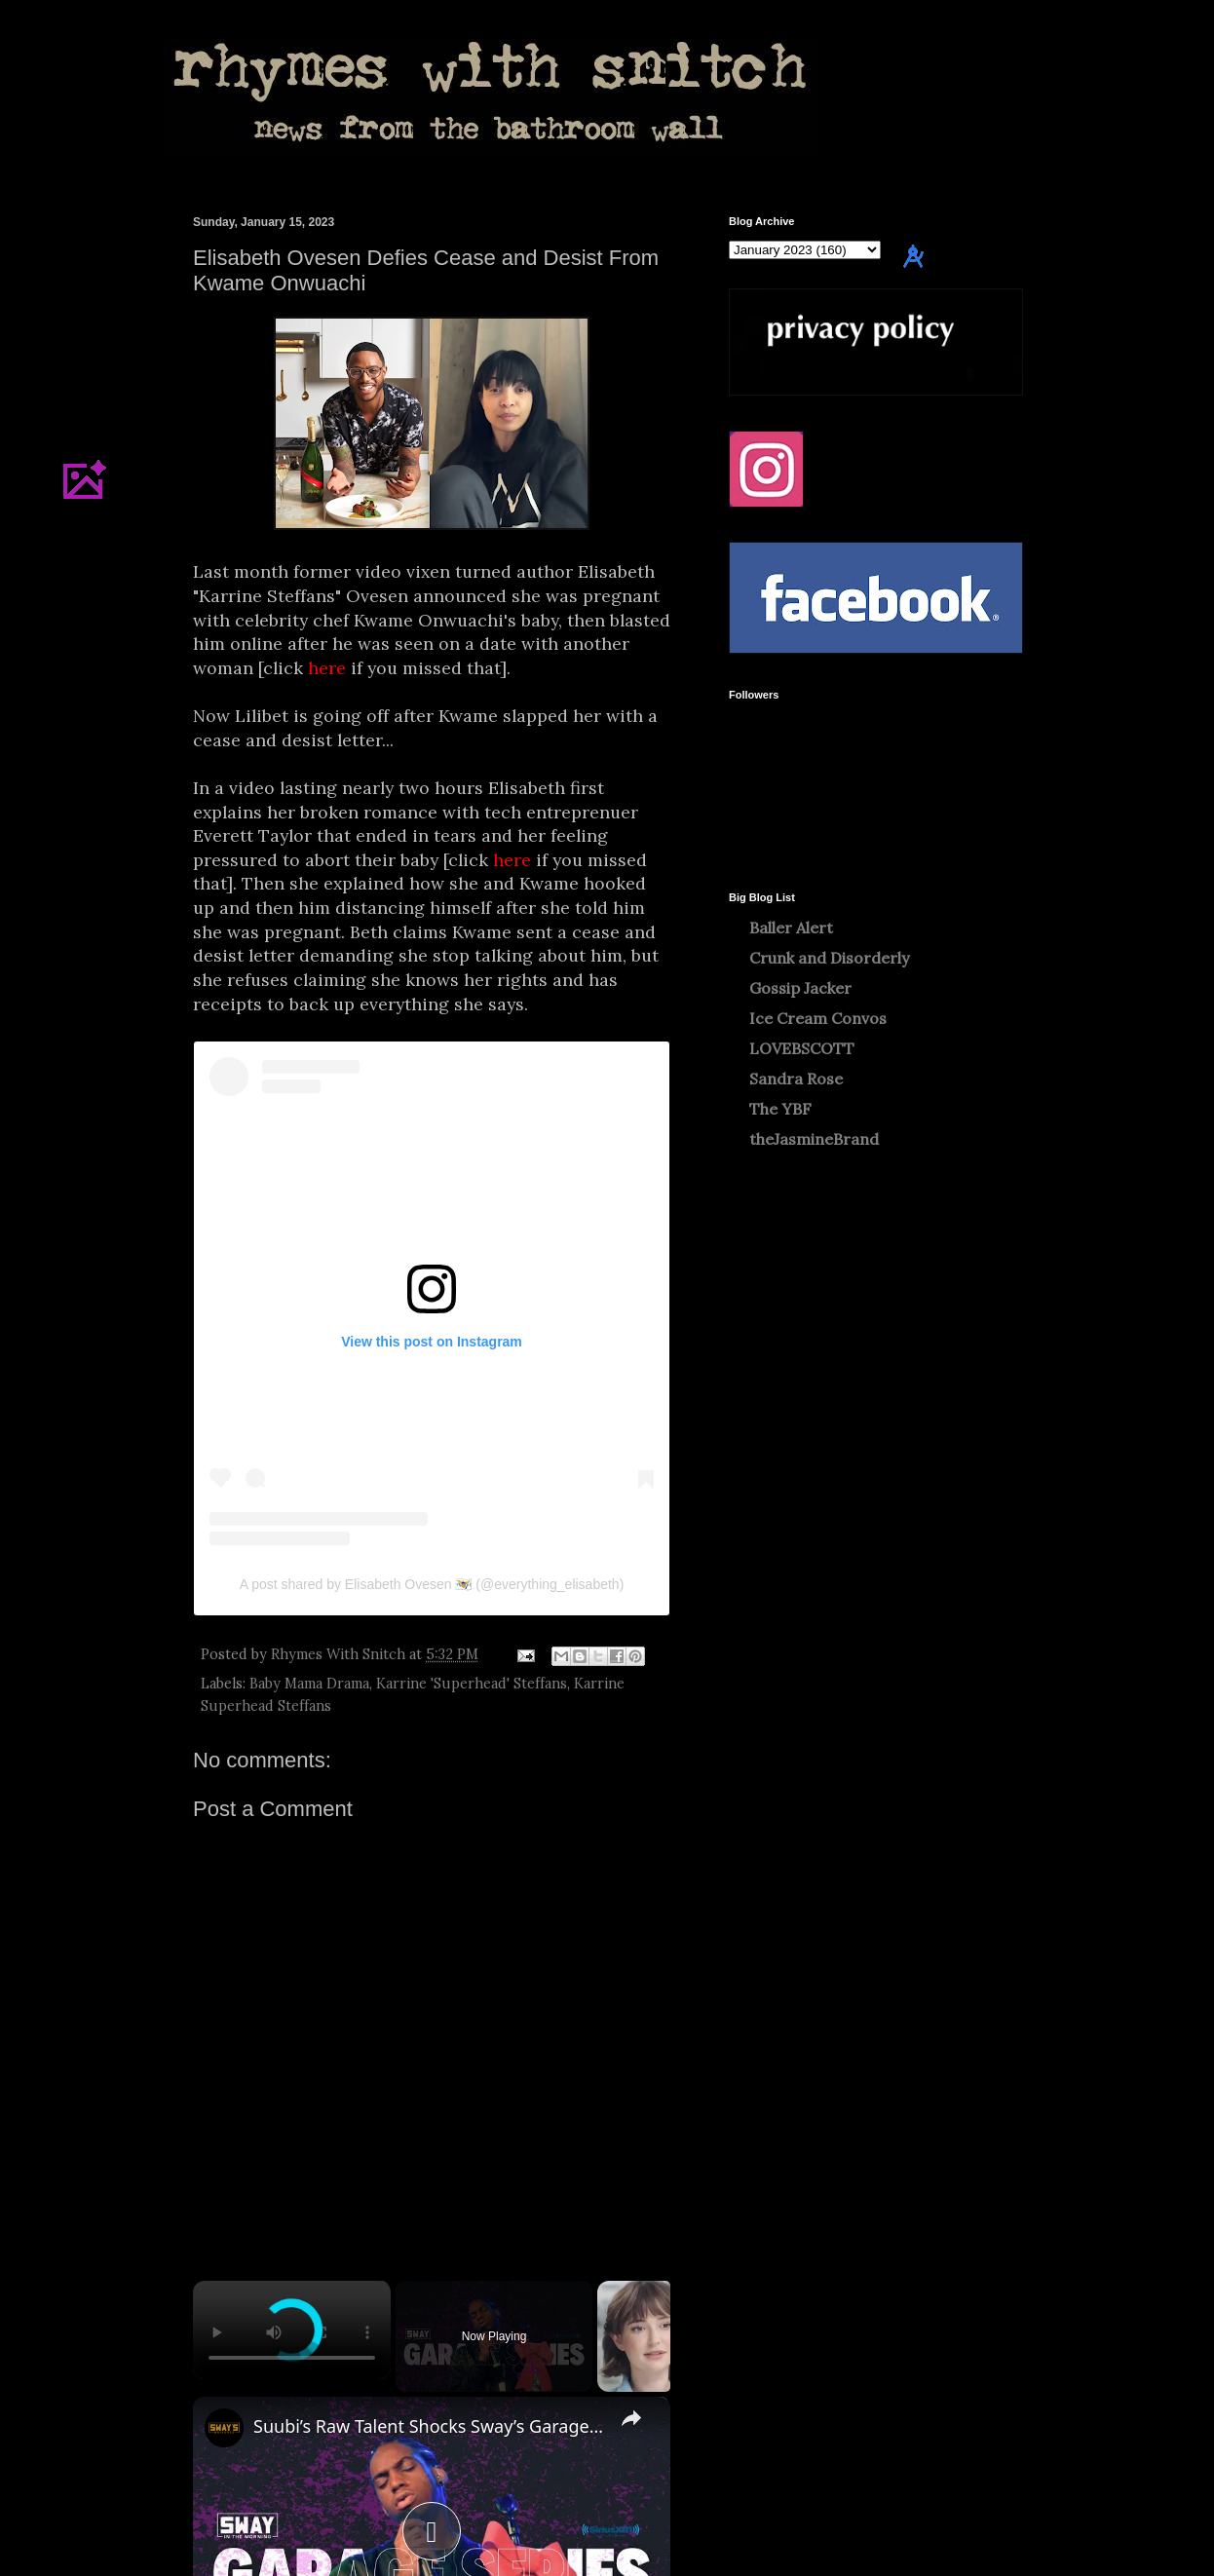 The width and height of the screenshot is (1214, 2576). I want to click on generate or enhance an image using AI, so click(83, 481).